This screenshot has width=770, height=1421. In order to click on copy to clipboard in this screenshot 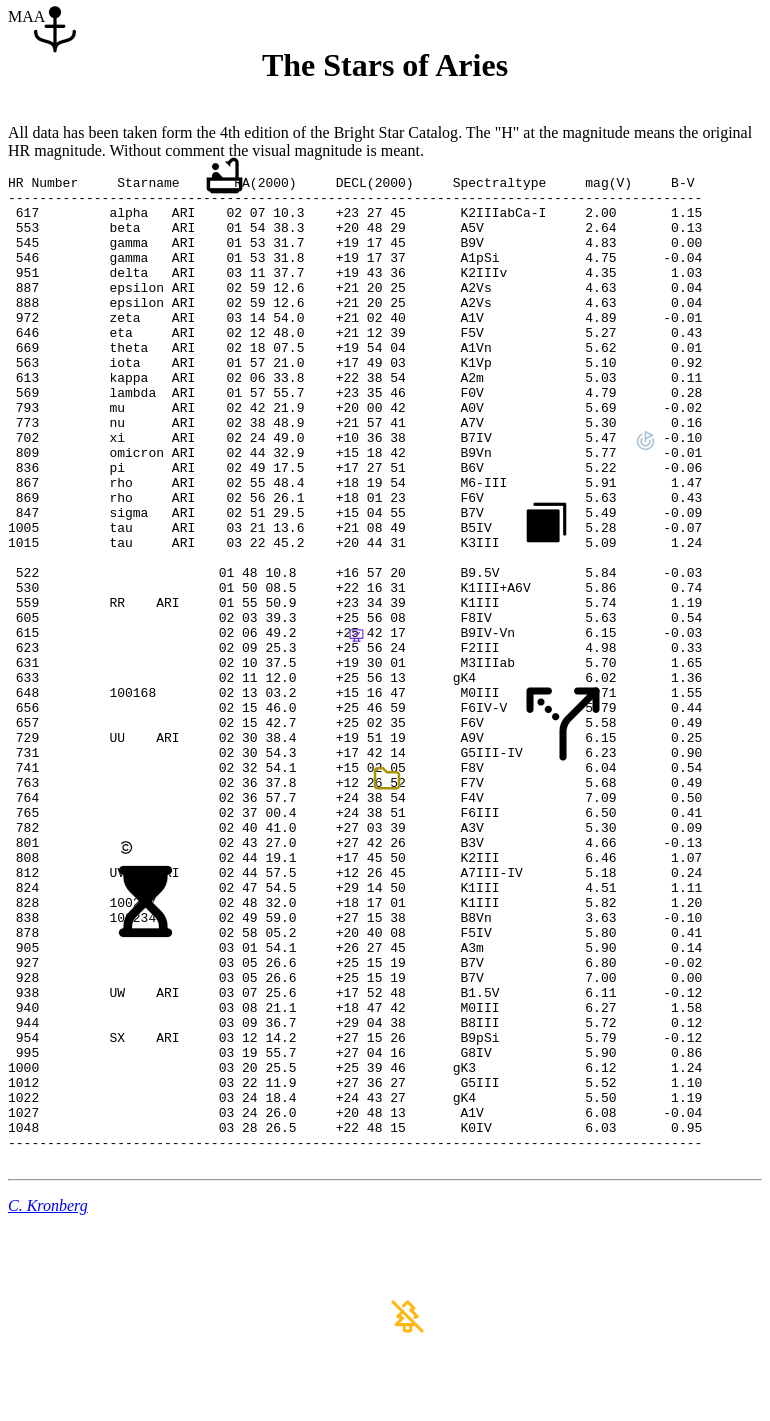, I will do `click(546, 522)`.